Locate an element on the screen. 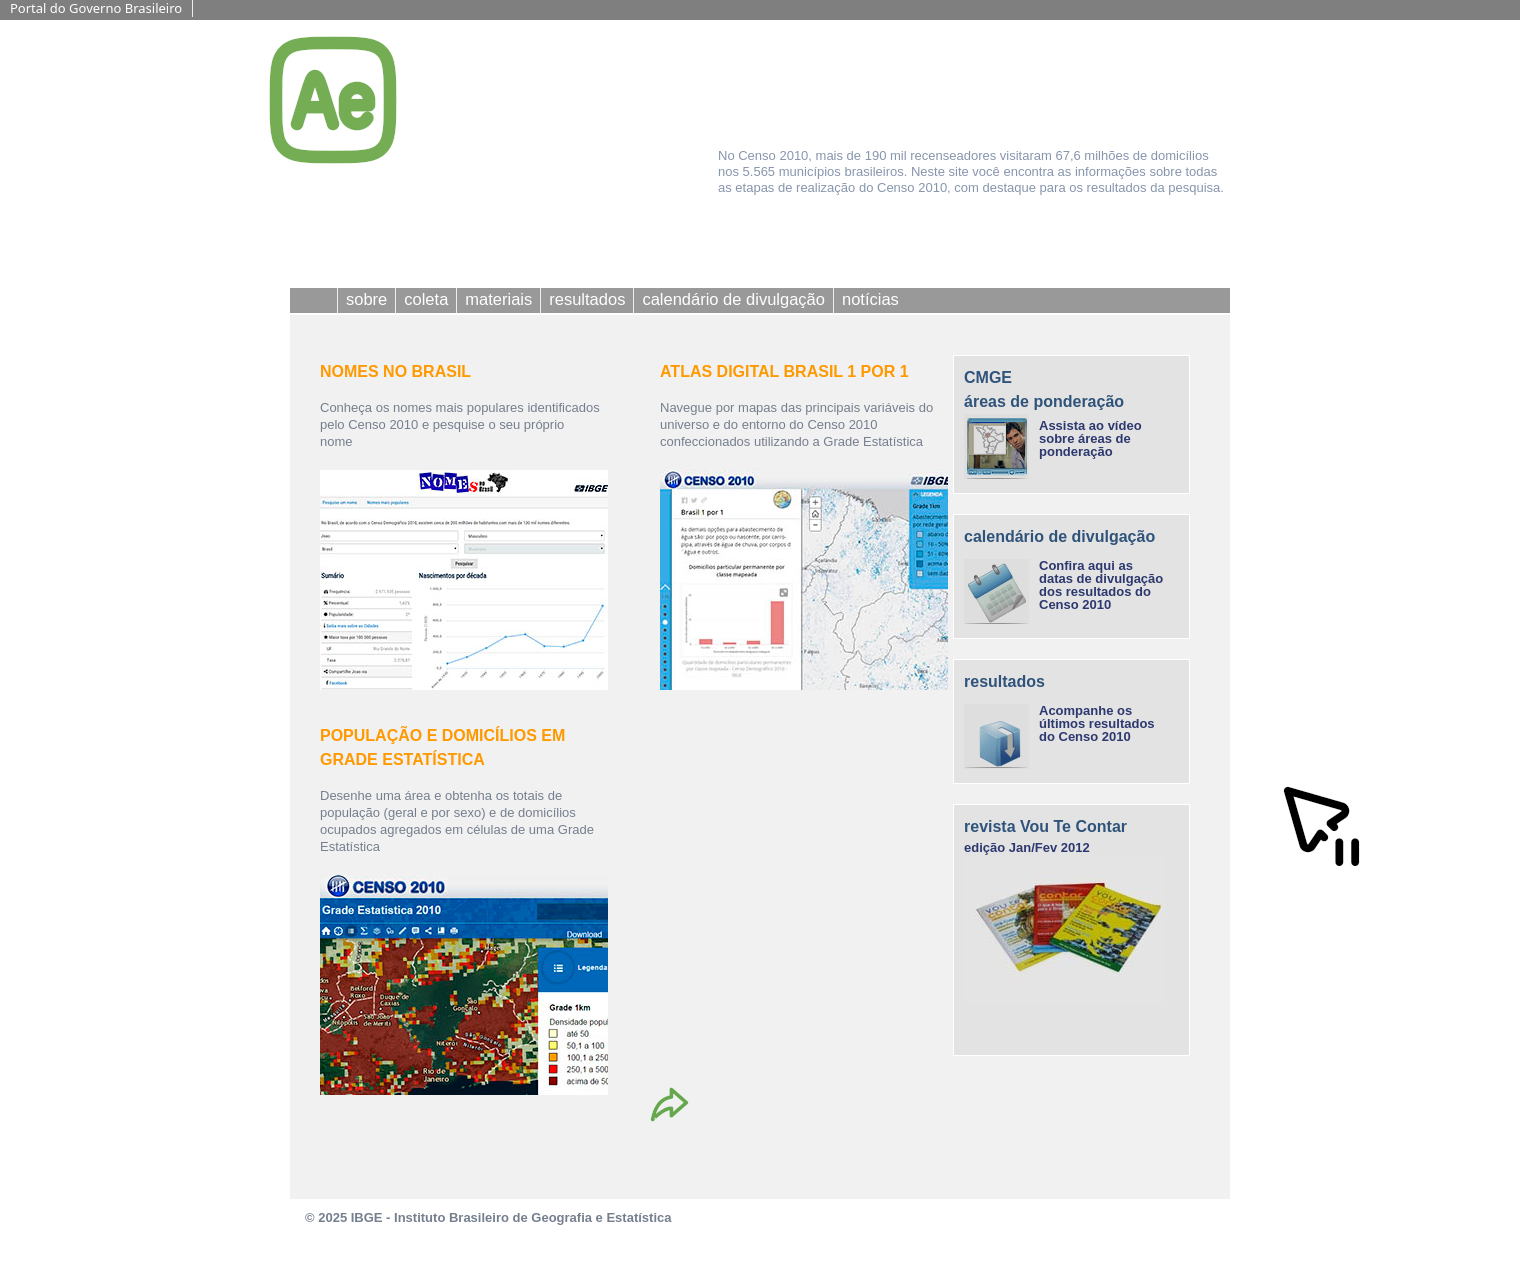 Image resolution: width=1520 pixels, height=1276 pixels. share content with others is located at coordinates (669, 1104).